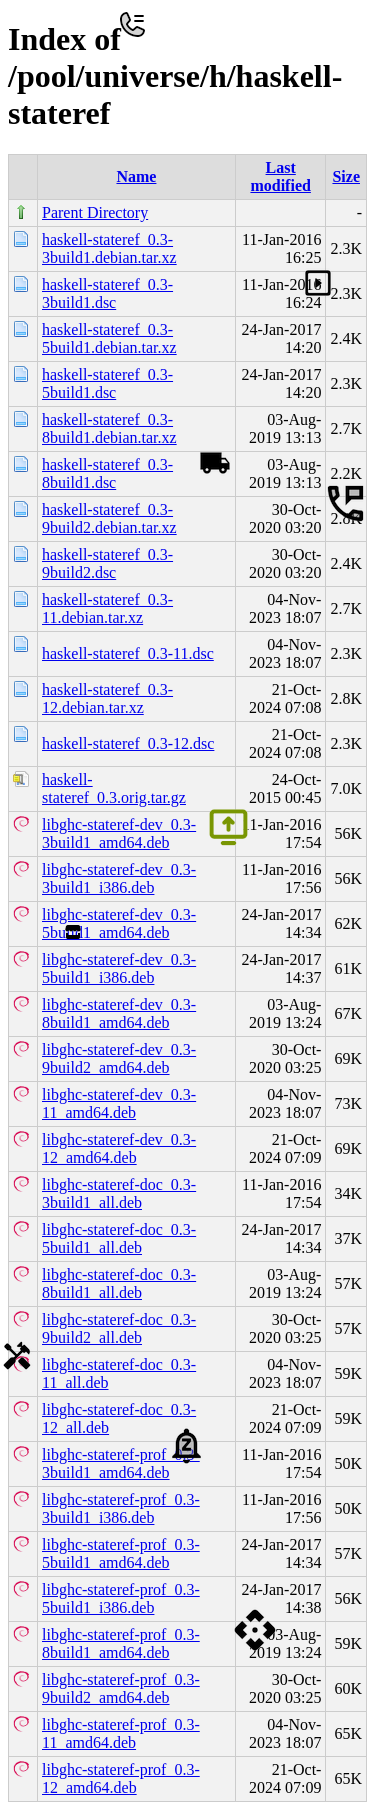  Describe the element at coordinates (73, 932) in the screenshot. I see `access the store or marketplace` at that location.